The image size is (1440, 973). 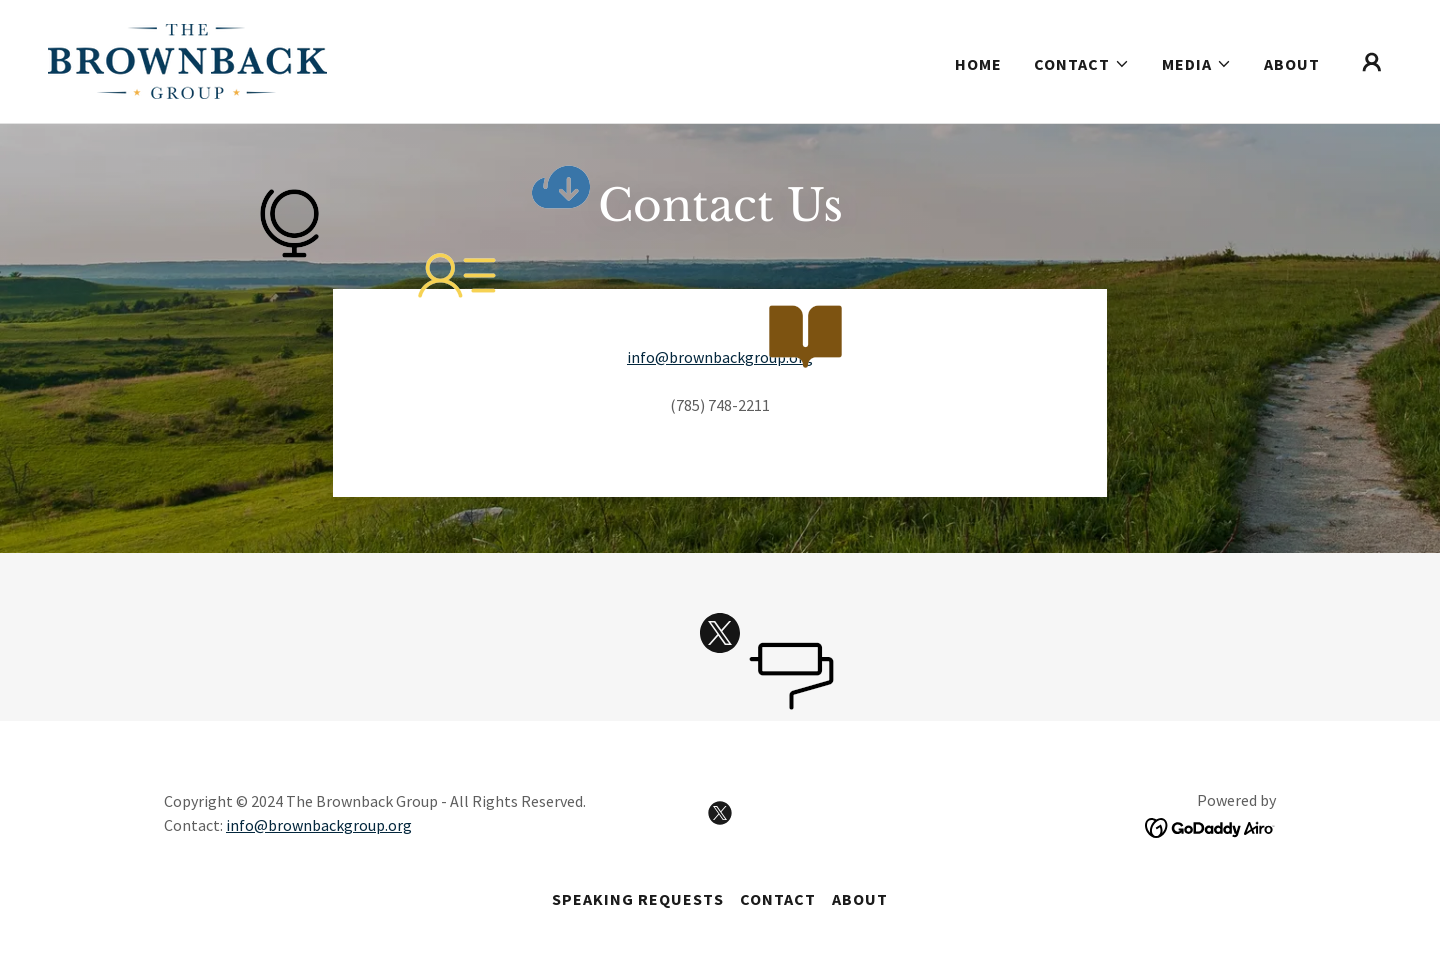 What do you see at coordinates (455, 275) in the screenshot?
I see `view user directory or contact list` at bounding box center [455, 275].